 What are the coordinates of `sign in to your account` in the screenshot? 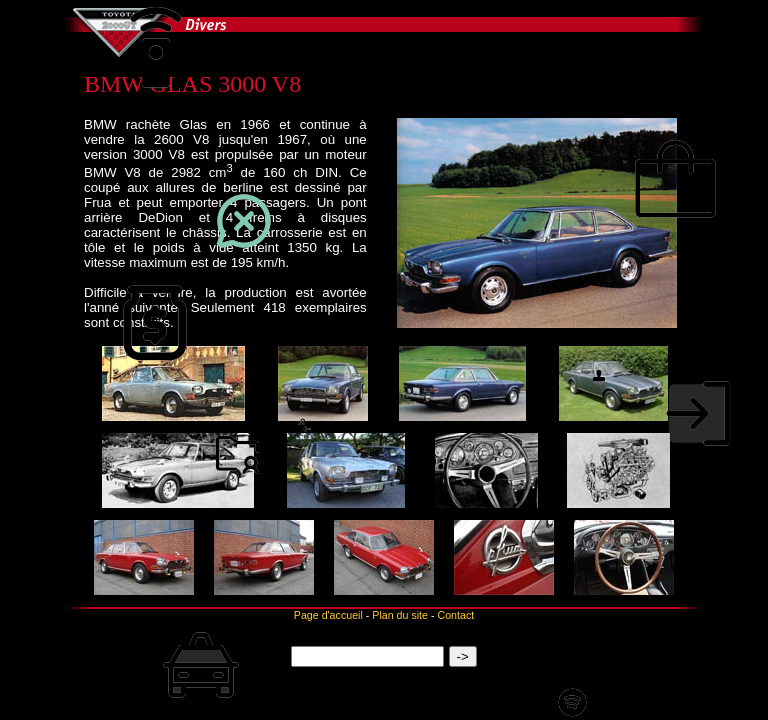 It's located at (703, 413).